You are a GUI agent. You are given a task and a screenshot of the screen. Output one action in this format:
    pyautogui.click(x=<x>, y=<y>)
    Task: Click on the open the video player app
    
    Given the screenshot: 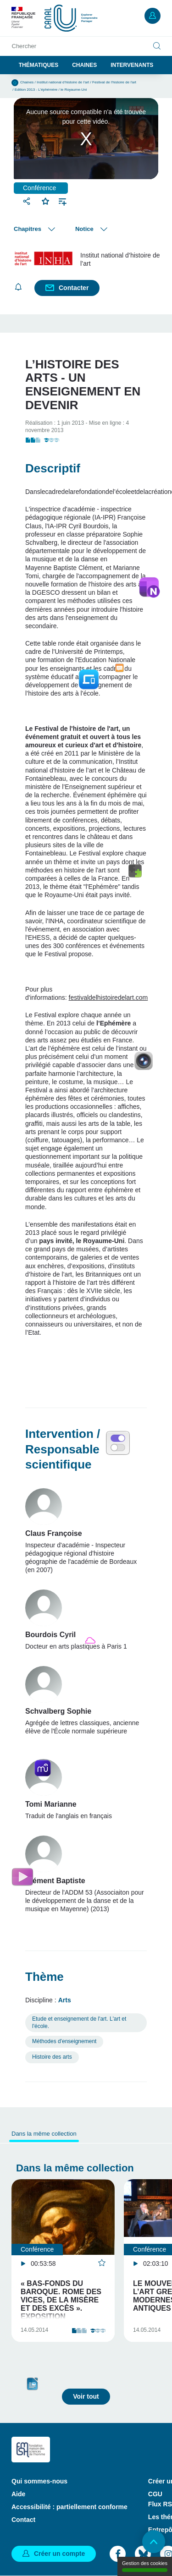 What is the action you would take?
    pyautogui.click(x=22, y=1877)
    